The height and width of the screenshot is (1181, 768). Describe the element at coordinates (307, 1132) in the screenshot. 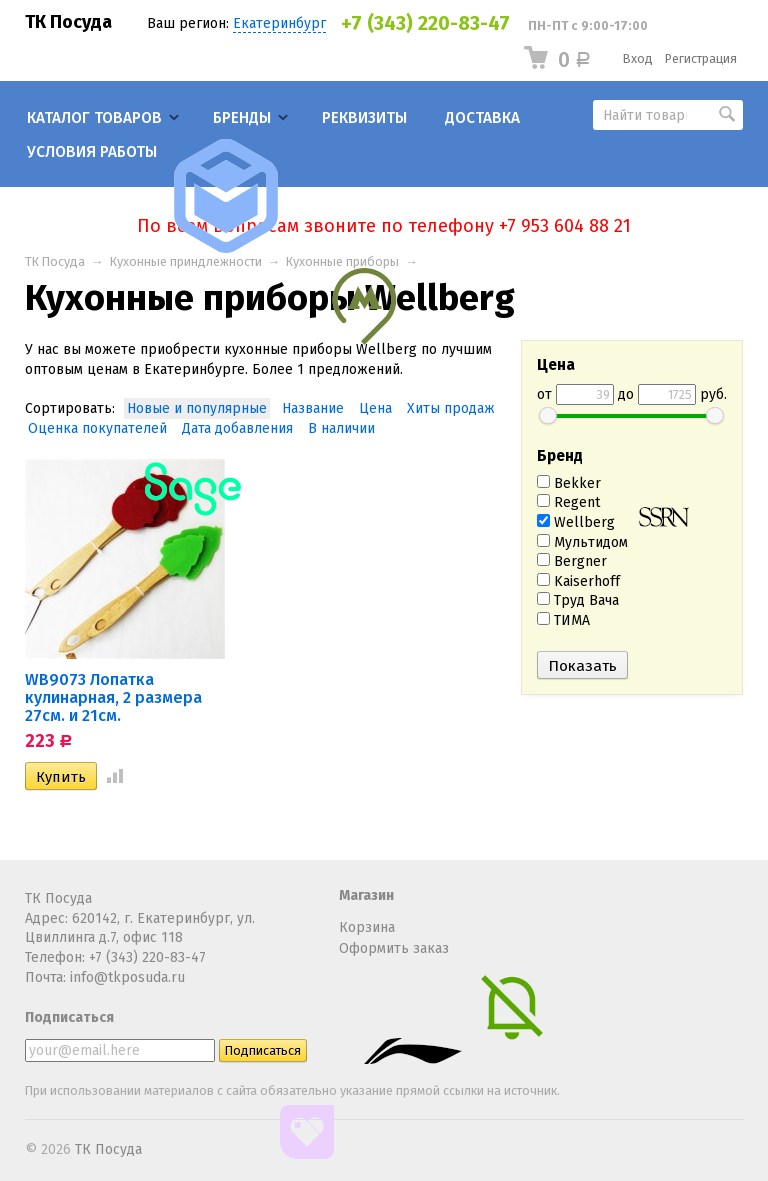

I see `visit payhip website or storefront` at that location.